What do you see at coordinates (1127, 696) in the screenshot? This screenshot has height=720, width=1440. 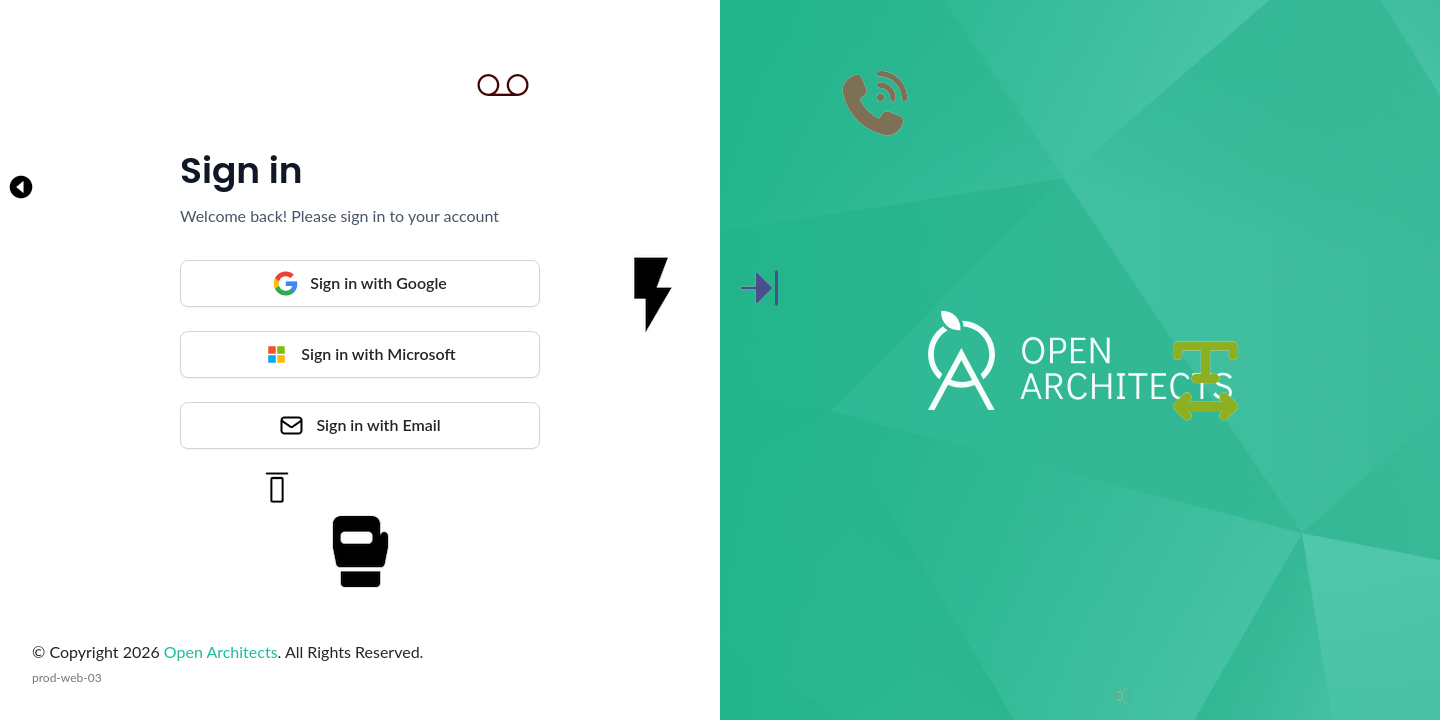 I see `speaker with no audio output` at bounding box center [1127, 696].